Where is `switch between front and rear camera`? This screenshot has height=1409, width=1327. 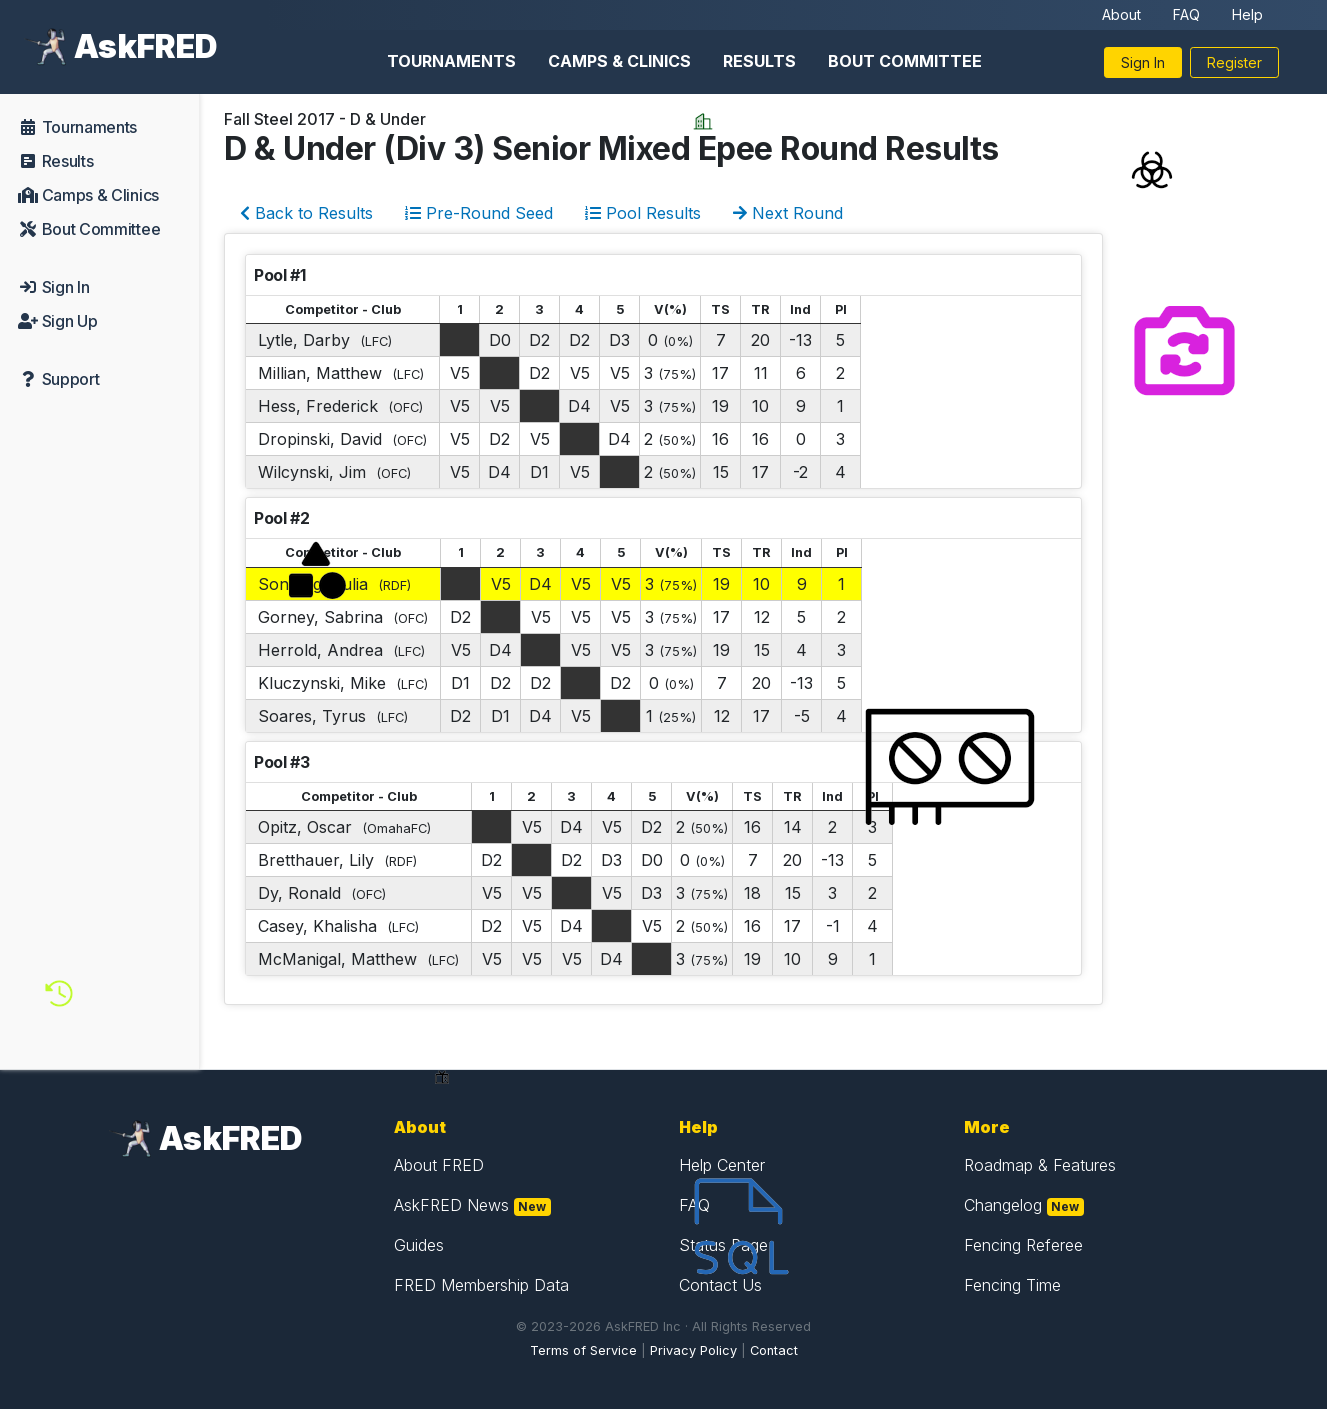
switch between front and rear camera is located at coordinates (1184, 352).